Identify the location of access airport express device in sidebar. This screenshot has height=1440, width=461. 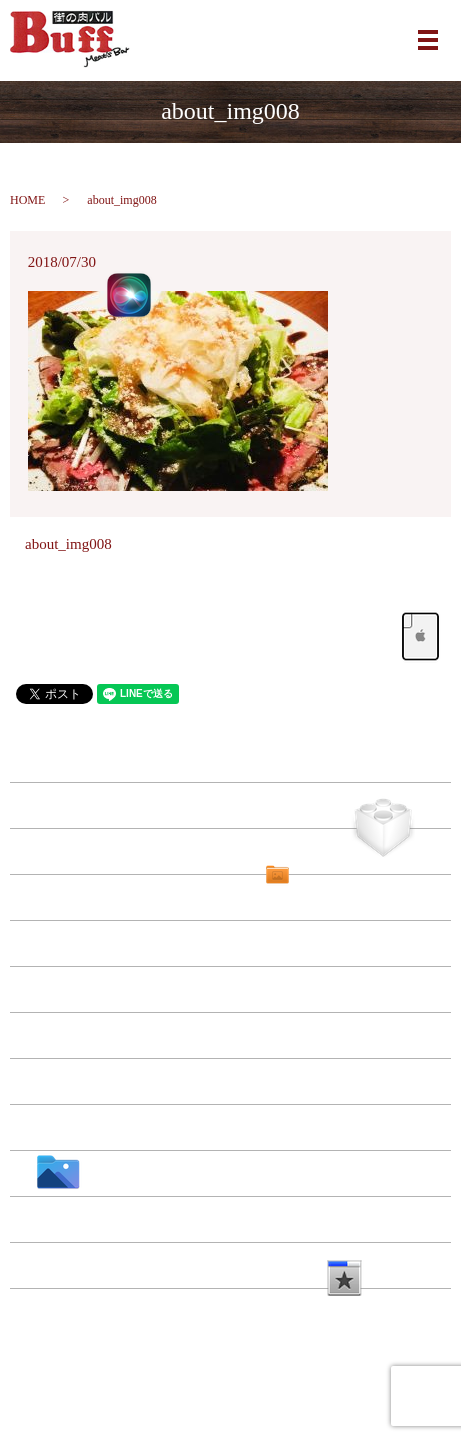
(420, 636).